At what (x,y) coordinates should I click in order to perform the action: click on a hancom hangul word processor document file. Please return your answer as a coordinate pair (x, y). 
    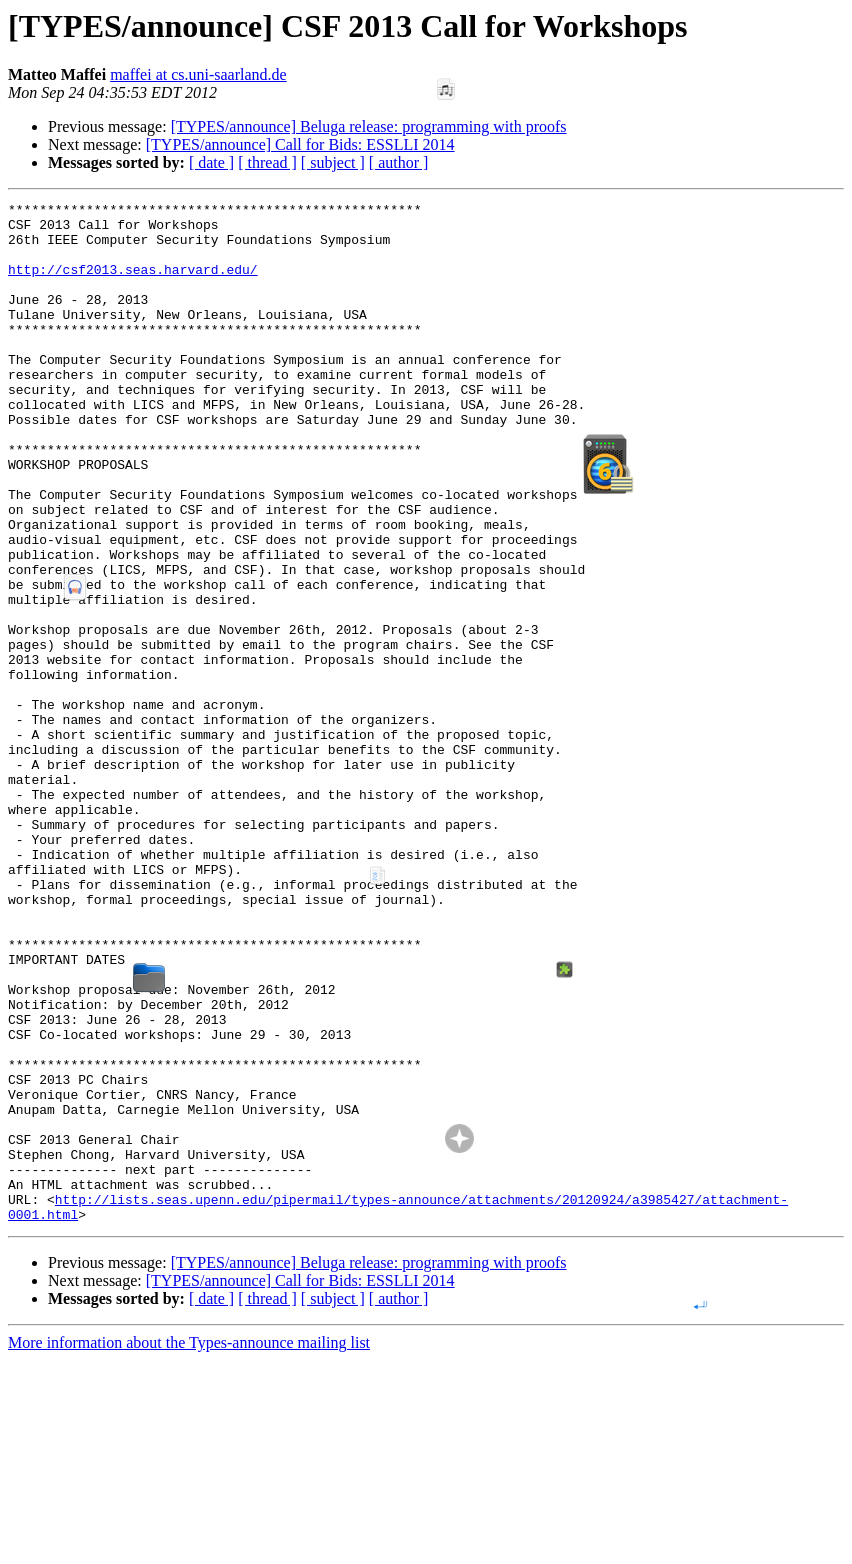
    Looking at the image, I should click on (377, 875).